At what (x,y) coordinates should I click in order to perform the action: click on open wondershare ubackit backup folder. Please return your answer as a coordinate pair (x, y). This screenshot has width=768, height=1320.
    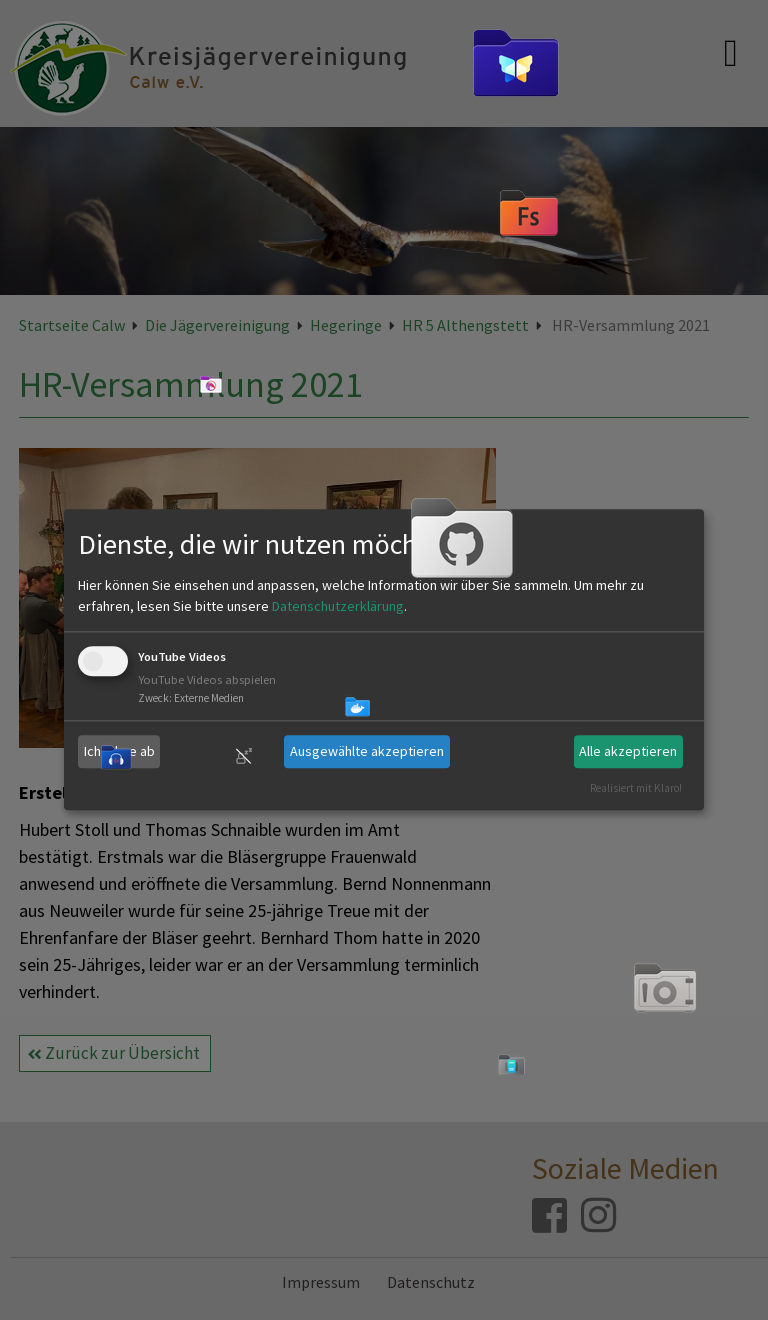
    Looking at the image, I should click on (515, 65).